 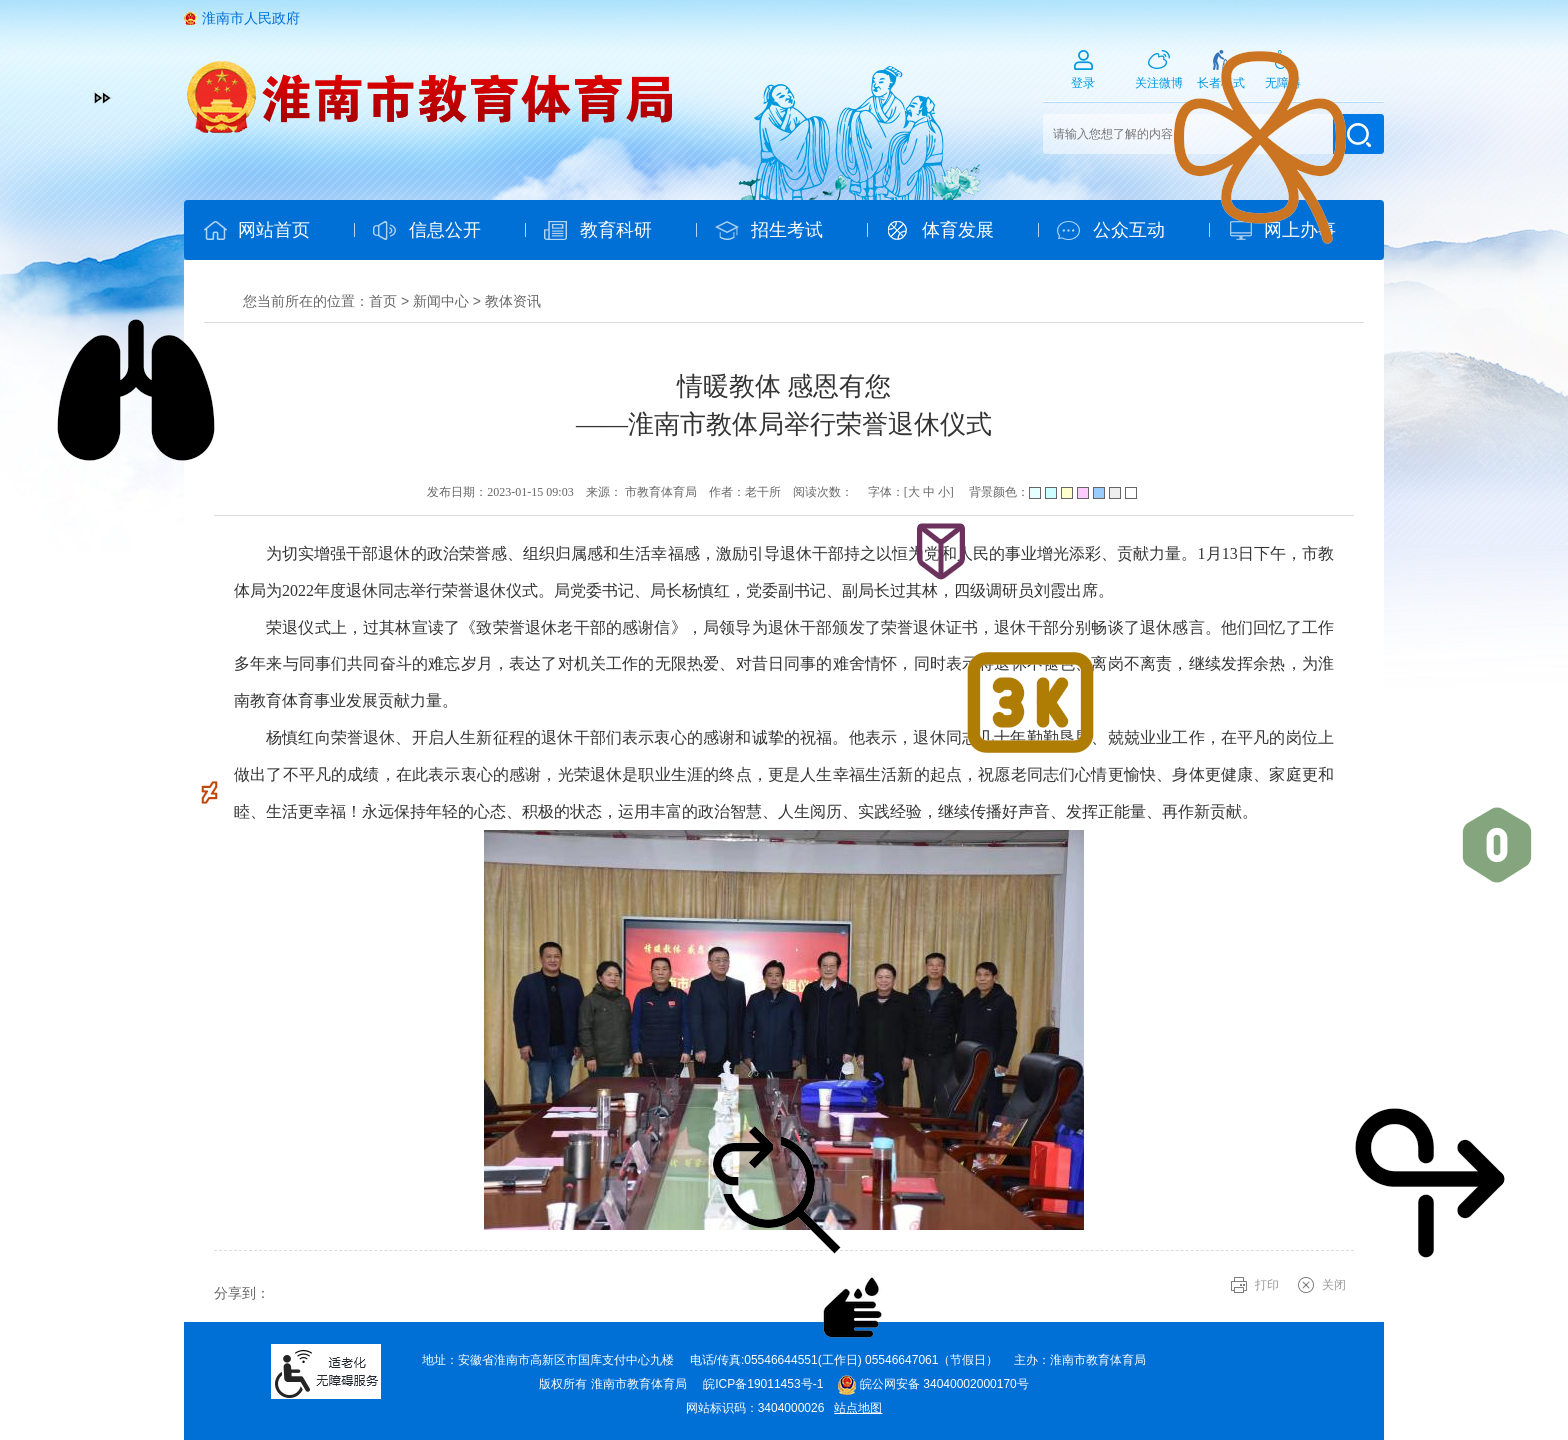 I want to click on indicates luck or bonus feature, so click(x=1260, y=144).